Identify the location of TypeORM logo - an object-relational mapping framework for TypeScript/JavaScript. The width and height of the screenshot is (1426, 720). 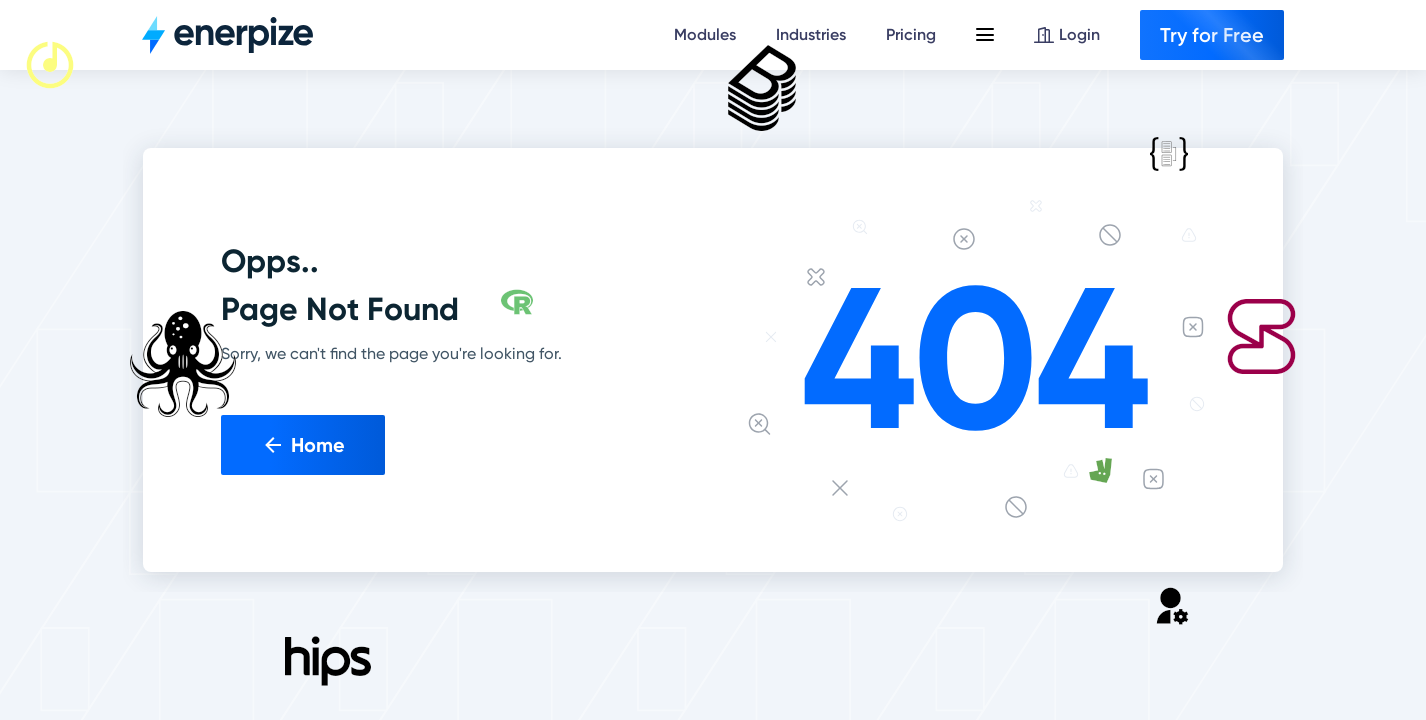
(1169, 154).